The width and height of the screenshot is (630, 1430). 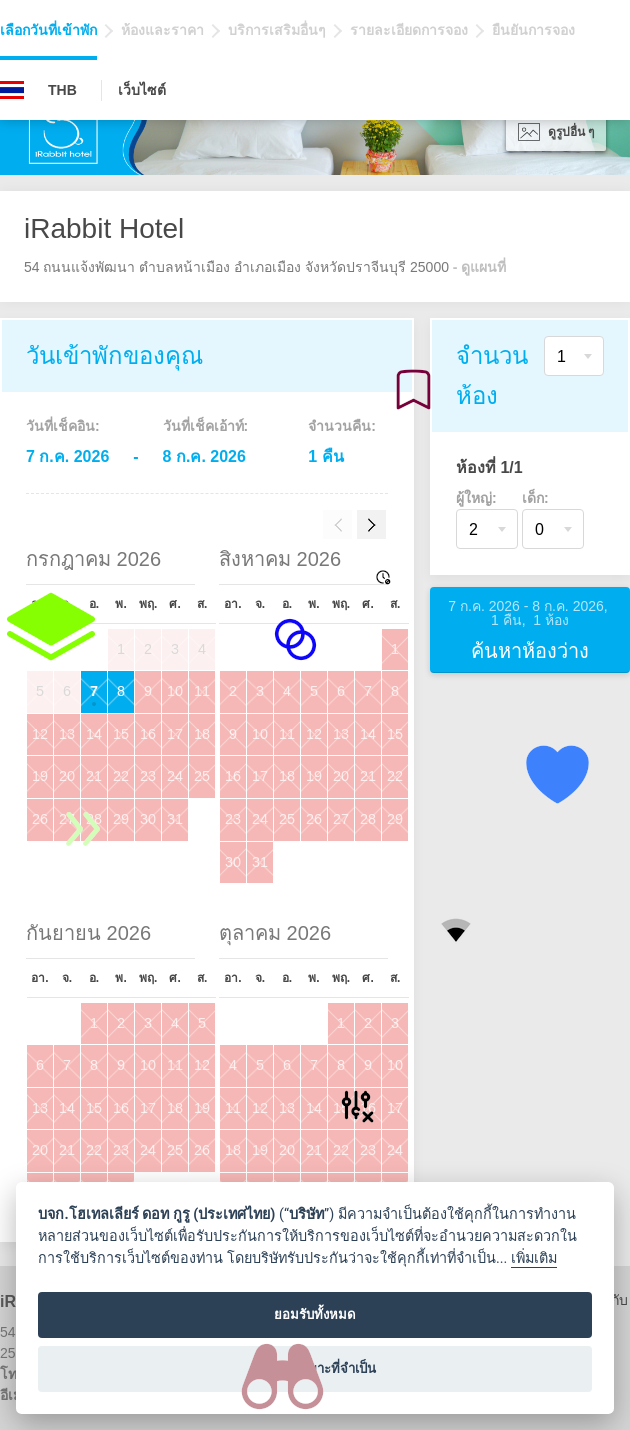 I want to click on view layers or stacked content, so click(x=51, y=628).